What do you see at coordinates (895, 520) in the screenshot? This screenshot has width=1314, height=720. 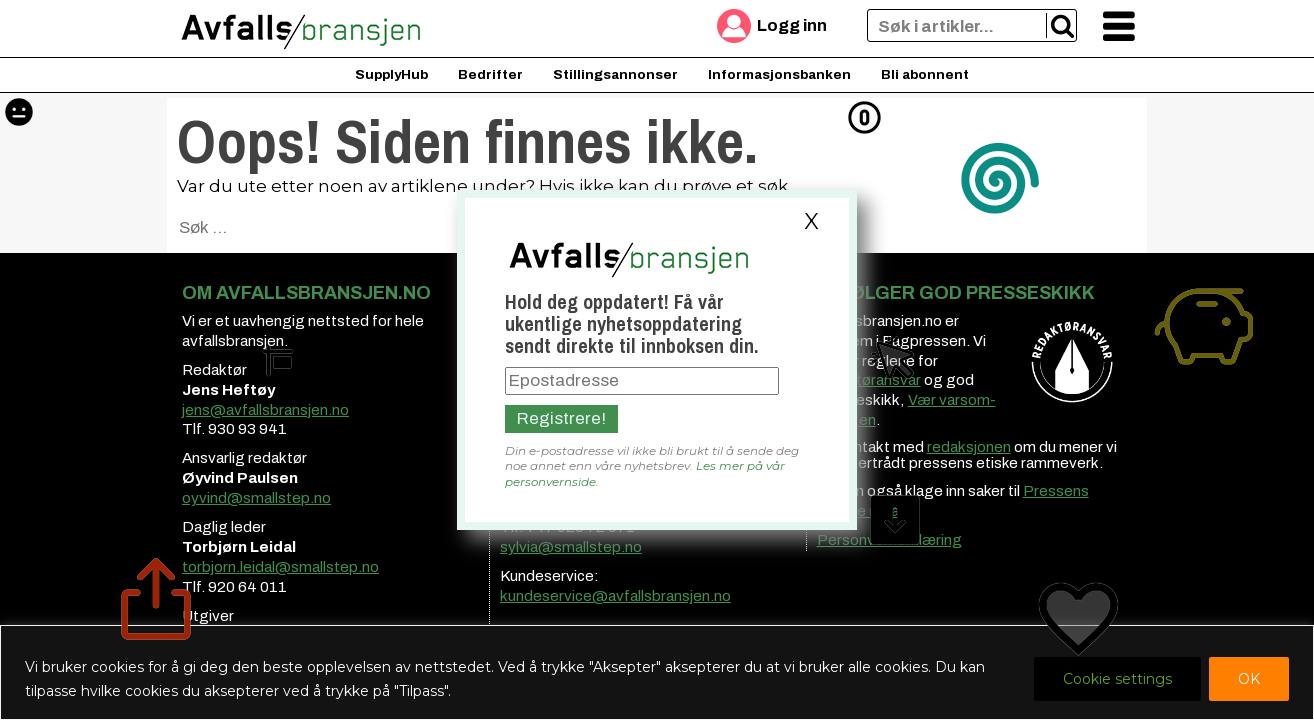 I see `download file or content` at bounding box center [895, 520].